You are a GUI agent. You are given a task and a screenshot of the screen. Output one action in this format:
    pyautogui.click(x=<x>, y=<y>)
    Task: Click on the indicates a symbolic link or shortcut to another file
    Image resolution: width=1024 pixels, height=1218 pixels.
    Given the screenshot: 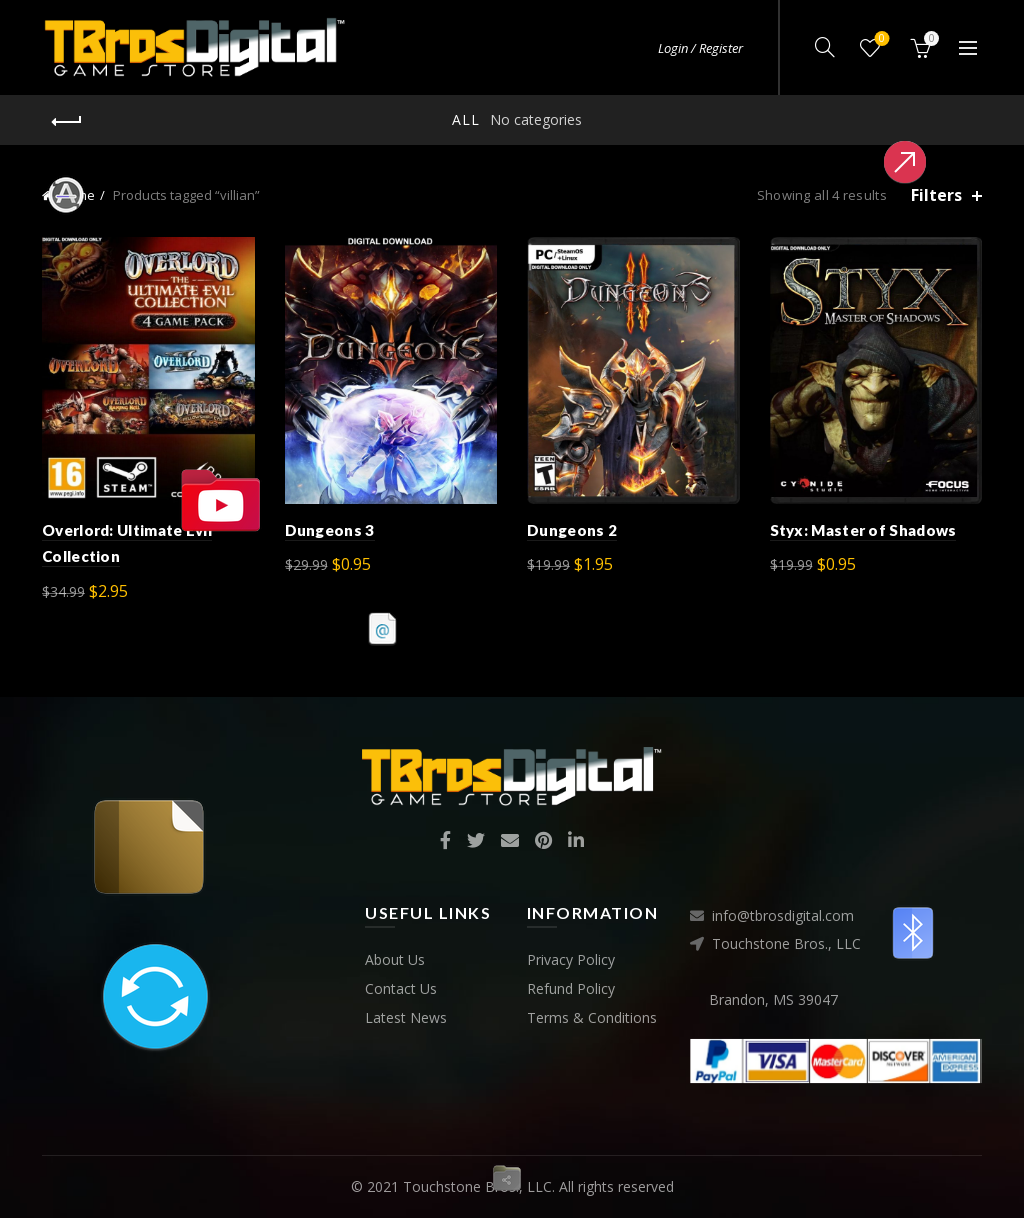 What is the action you would take?
    pyautogui.click(x=905, y=162)
    